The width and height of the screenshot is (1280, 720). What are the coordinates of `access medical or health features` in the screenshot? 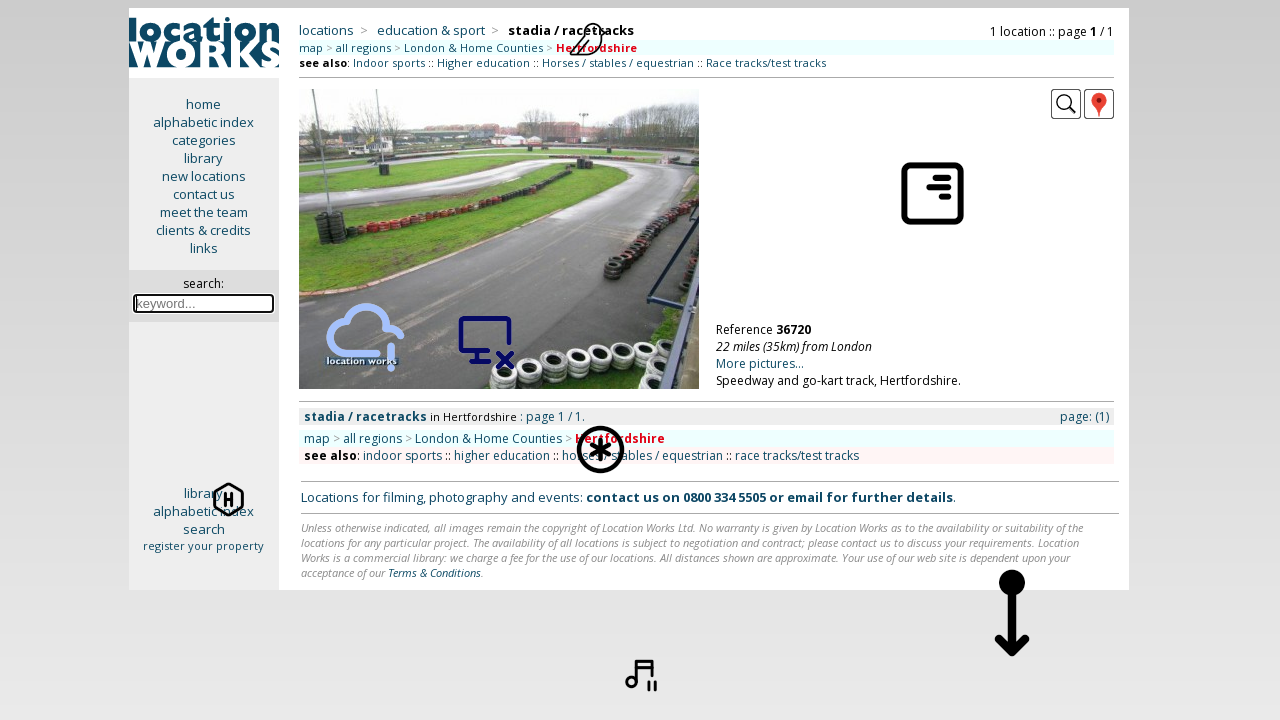 It's located at (600, 449).